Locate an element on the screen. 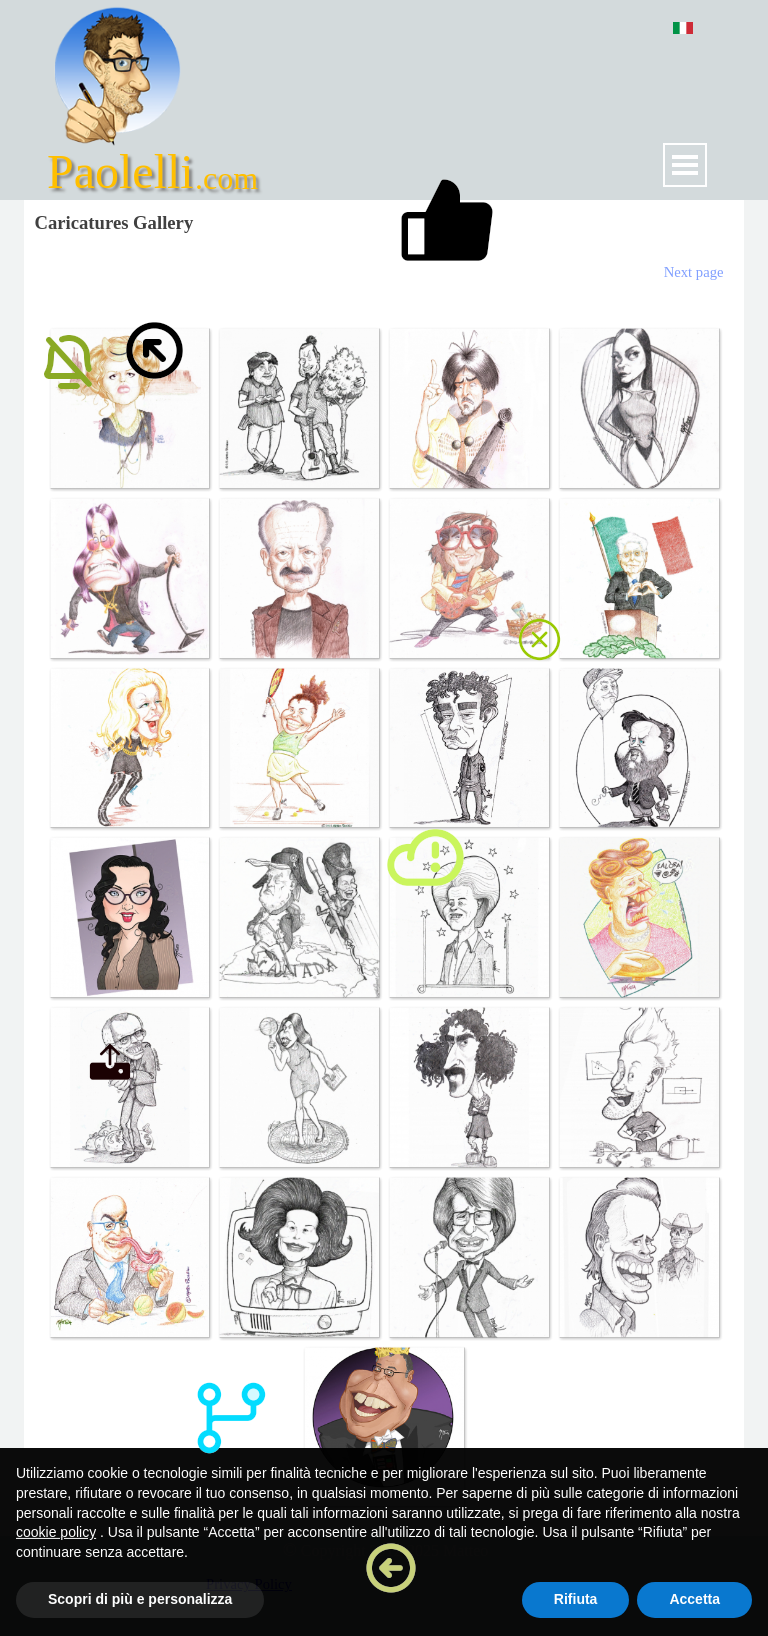  navigate back to previous screen is located at coordinates (154, 350).